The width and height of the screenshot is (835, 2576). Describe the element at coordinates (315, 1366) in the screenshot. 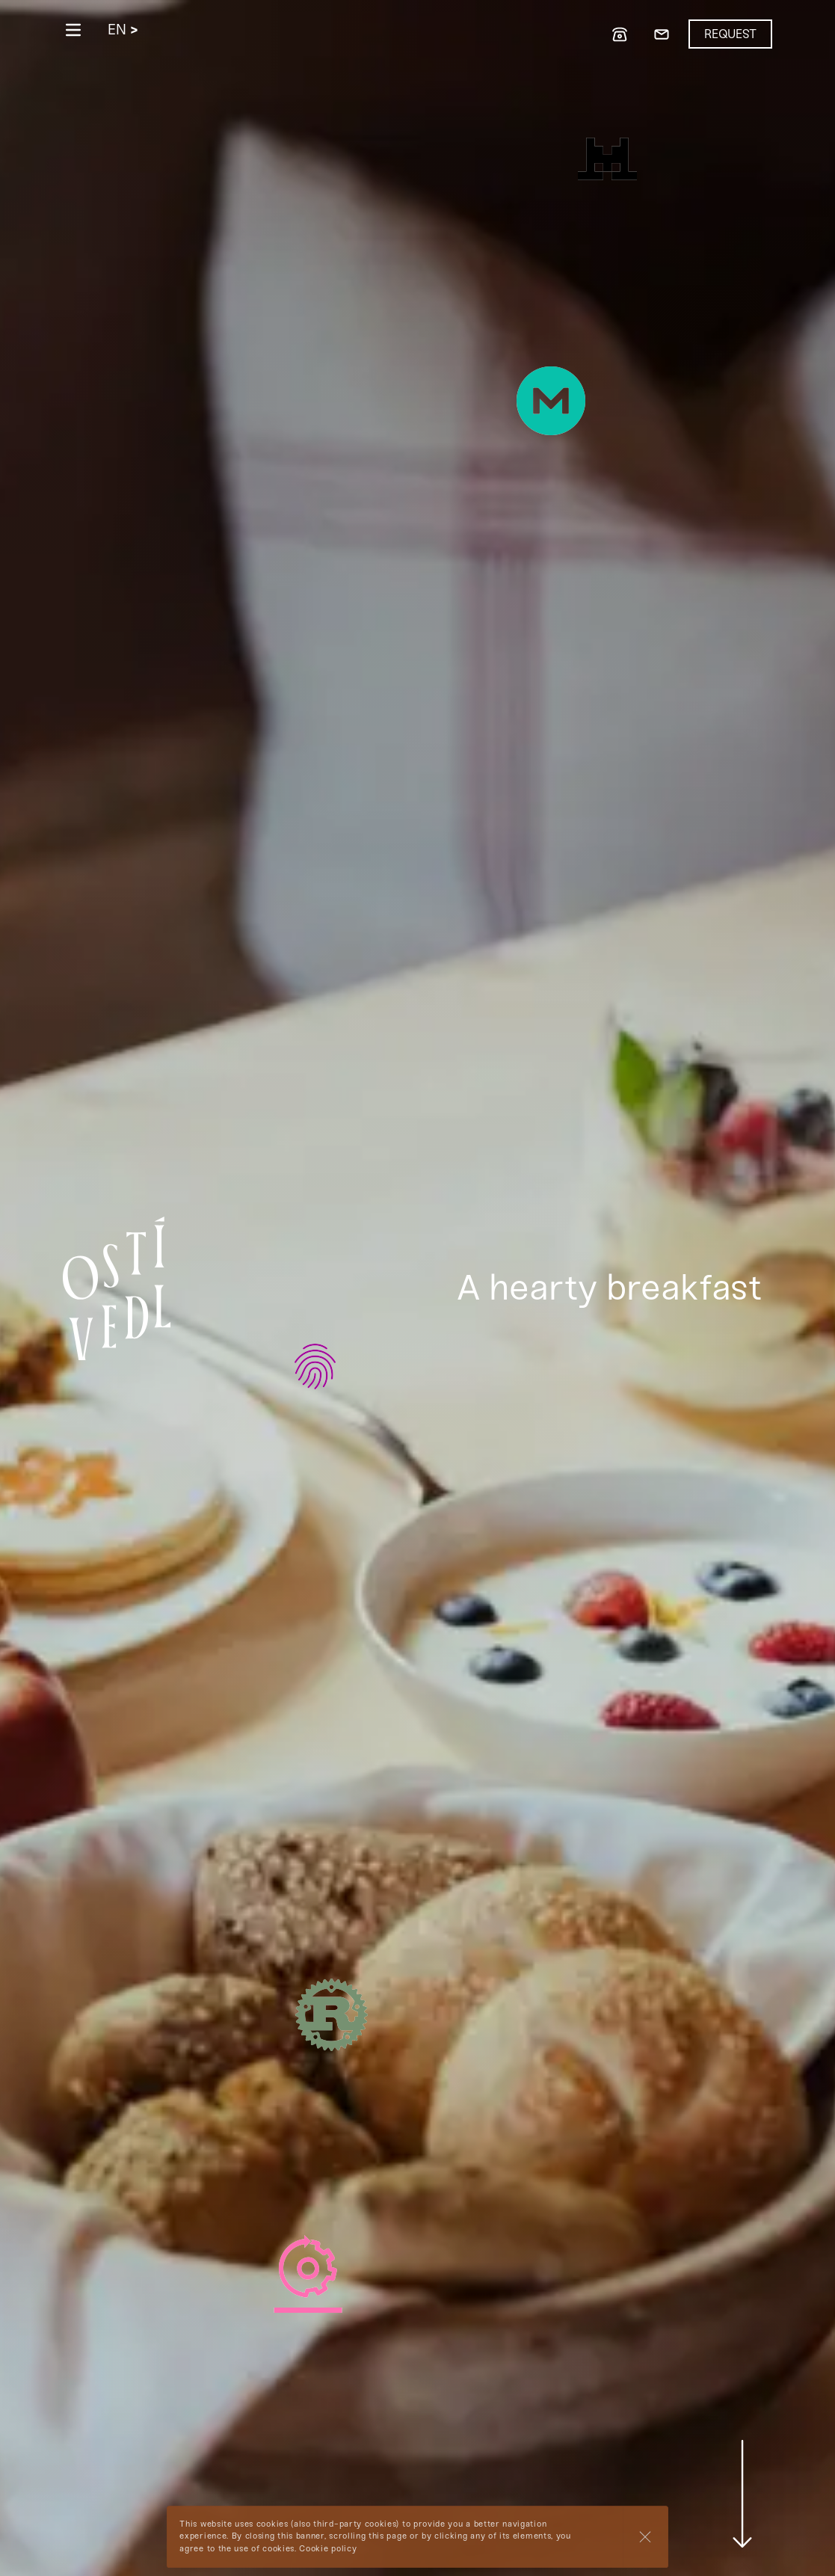

I see `MonkeyTie company logo` at that location.